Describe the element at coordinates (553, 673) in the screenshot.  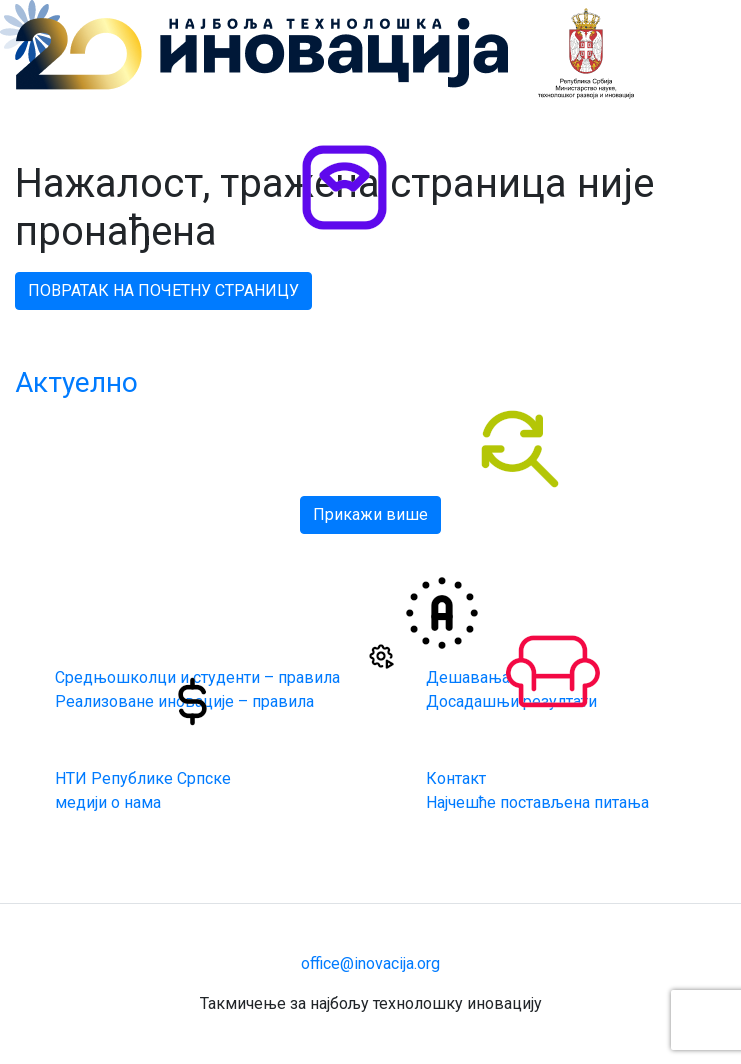
I see `browse furniture or home decor items` at that location.